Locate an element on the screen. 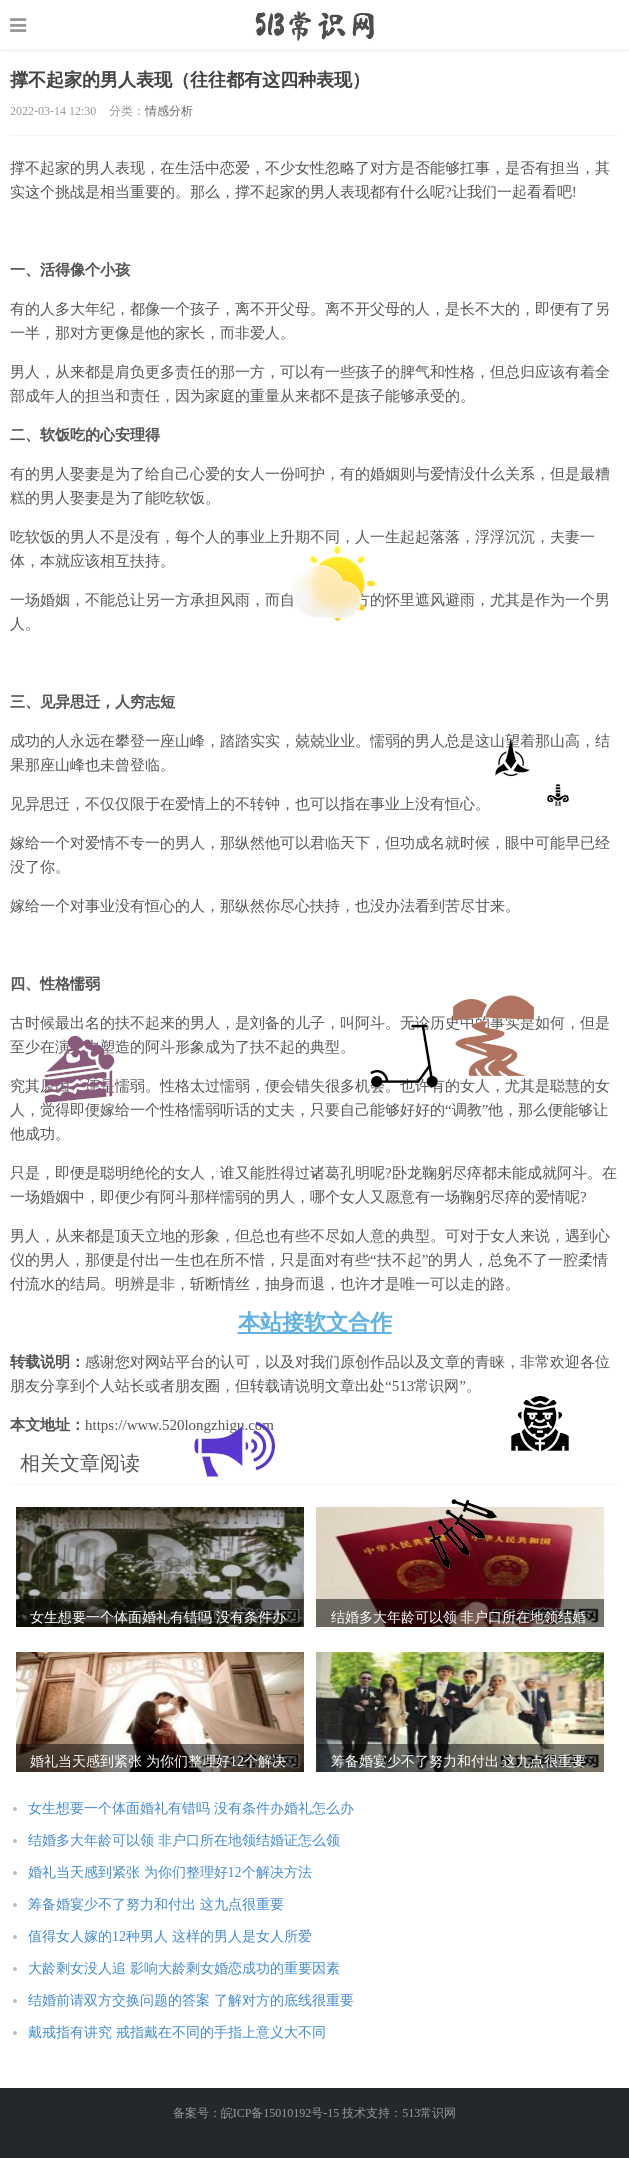 The height and width of the screenshot is (2158, 629). select monk character class is located at coordinates (540, 1422).